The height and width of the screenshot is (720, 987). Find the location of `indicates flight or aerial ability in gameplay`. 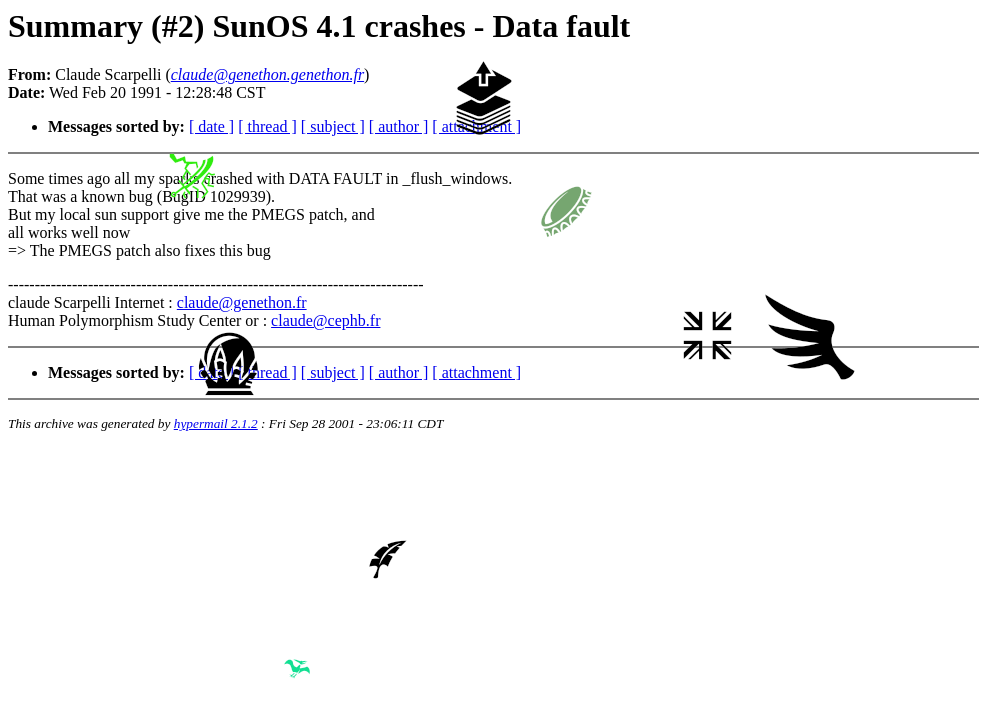

indicates flight or aerial ability in gameplay is located at coordinates (810, 338).